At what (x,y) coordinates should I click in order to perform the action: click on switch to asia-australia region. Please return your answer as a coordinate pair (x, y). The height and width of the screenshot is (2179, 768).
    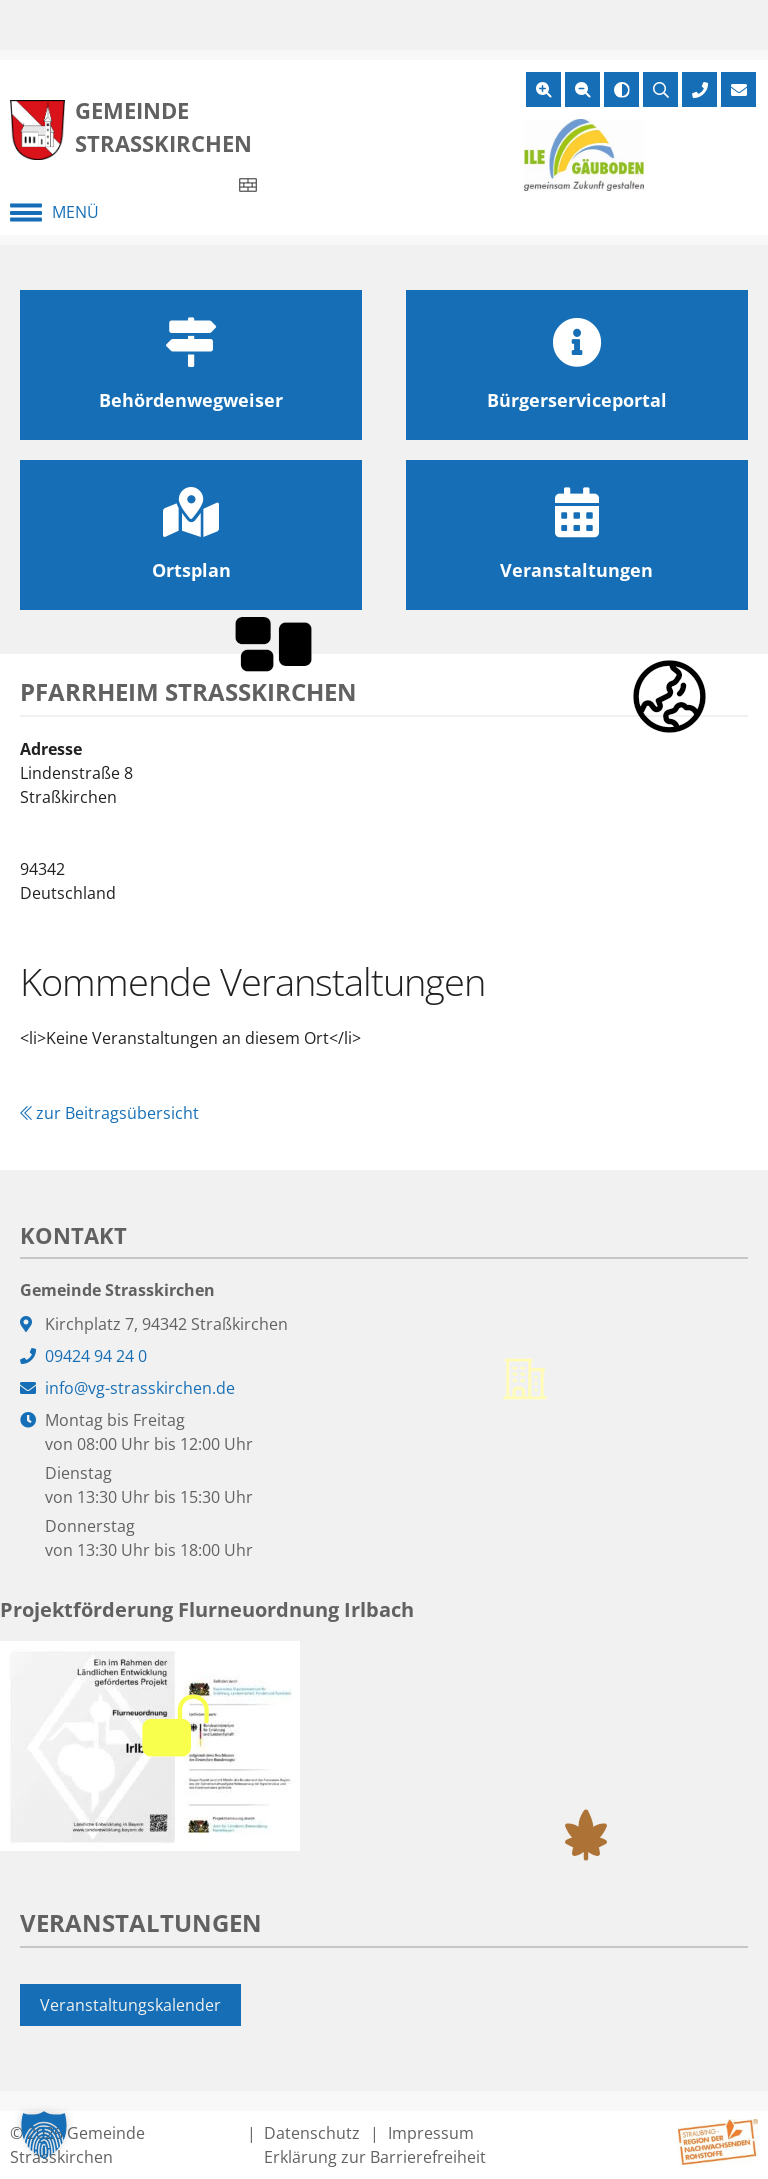
    Looking at the image, I should click on (669, 696).